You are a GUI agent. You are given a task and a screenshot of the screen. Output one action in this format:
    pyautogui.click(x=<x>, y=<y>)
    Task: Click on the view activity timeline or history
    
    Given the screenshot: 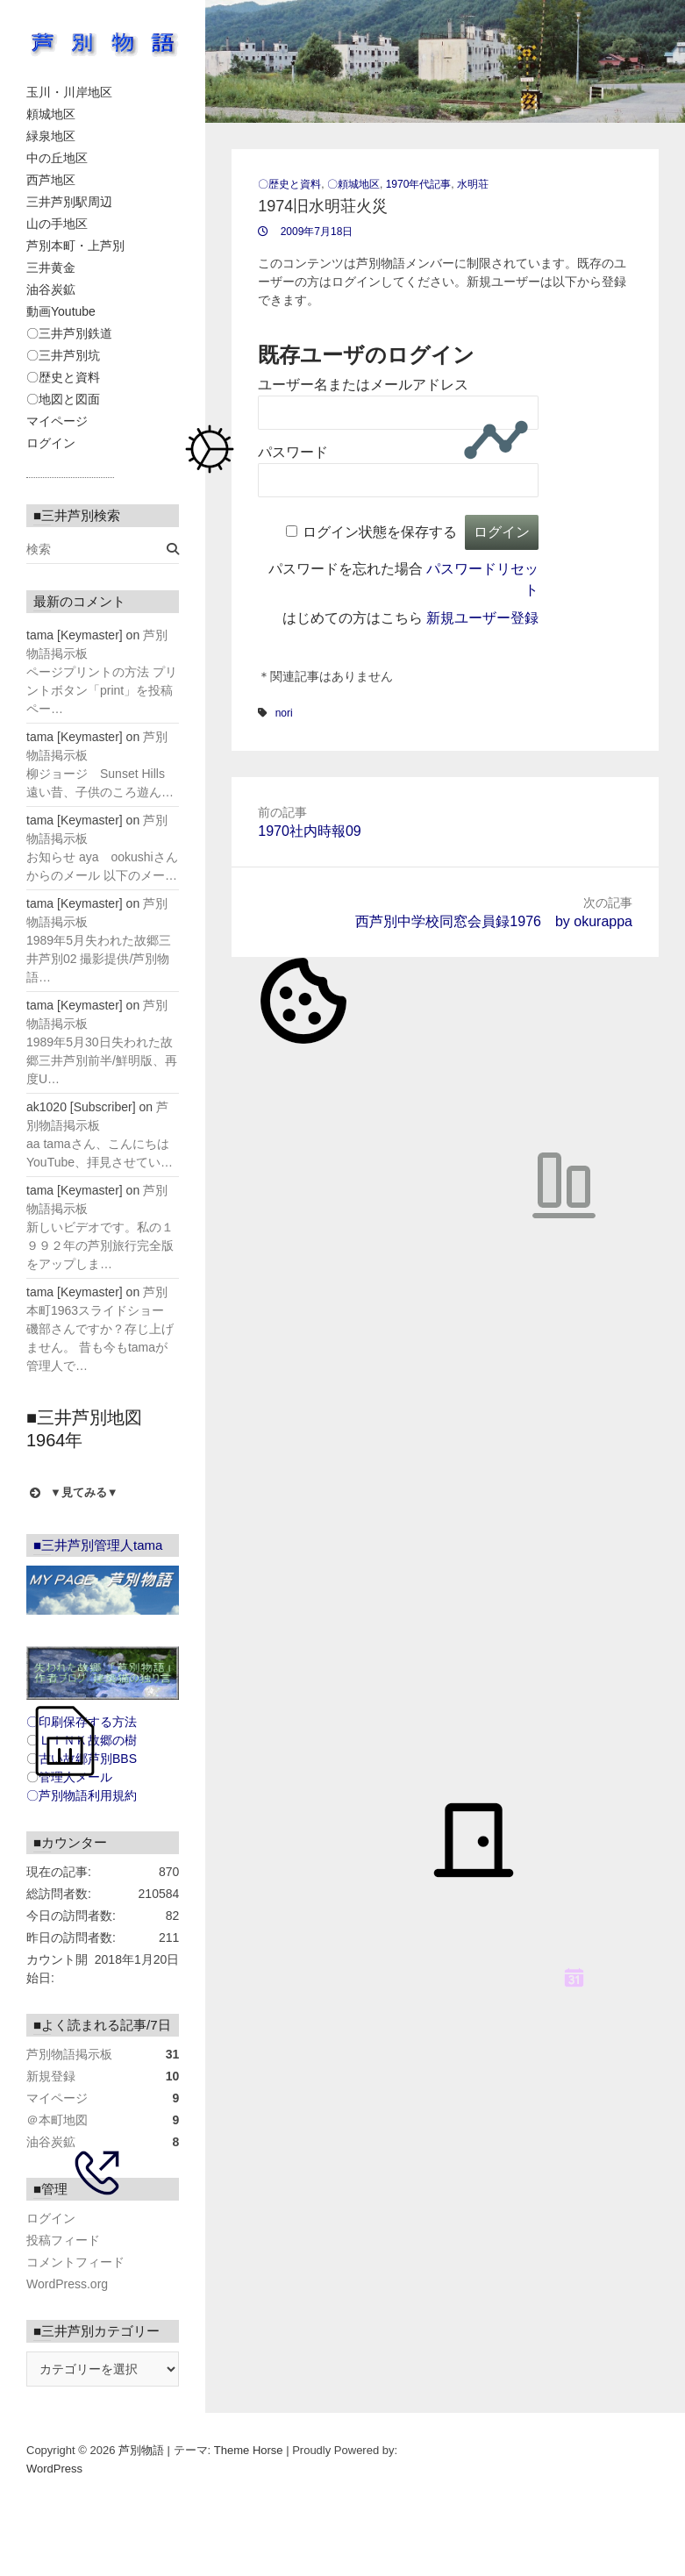 What is the action you would take?
    pyautogui.click(x=496, y=439)
    